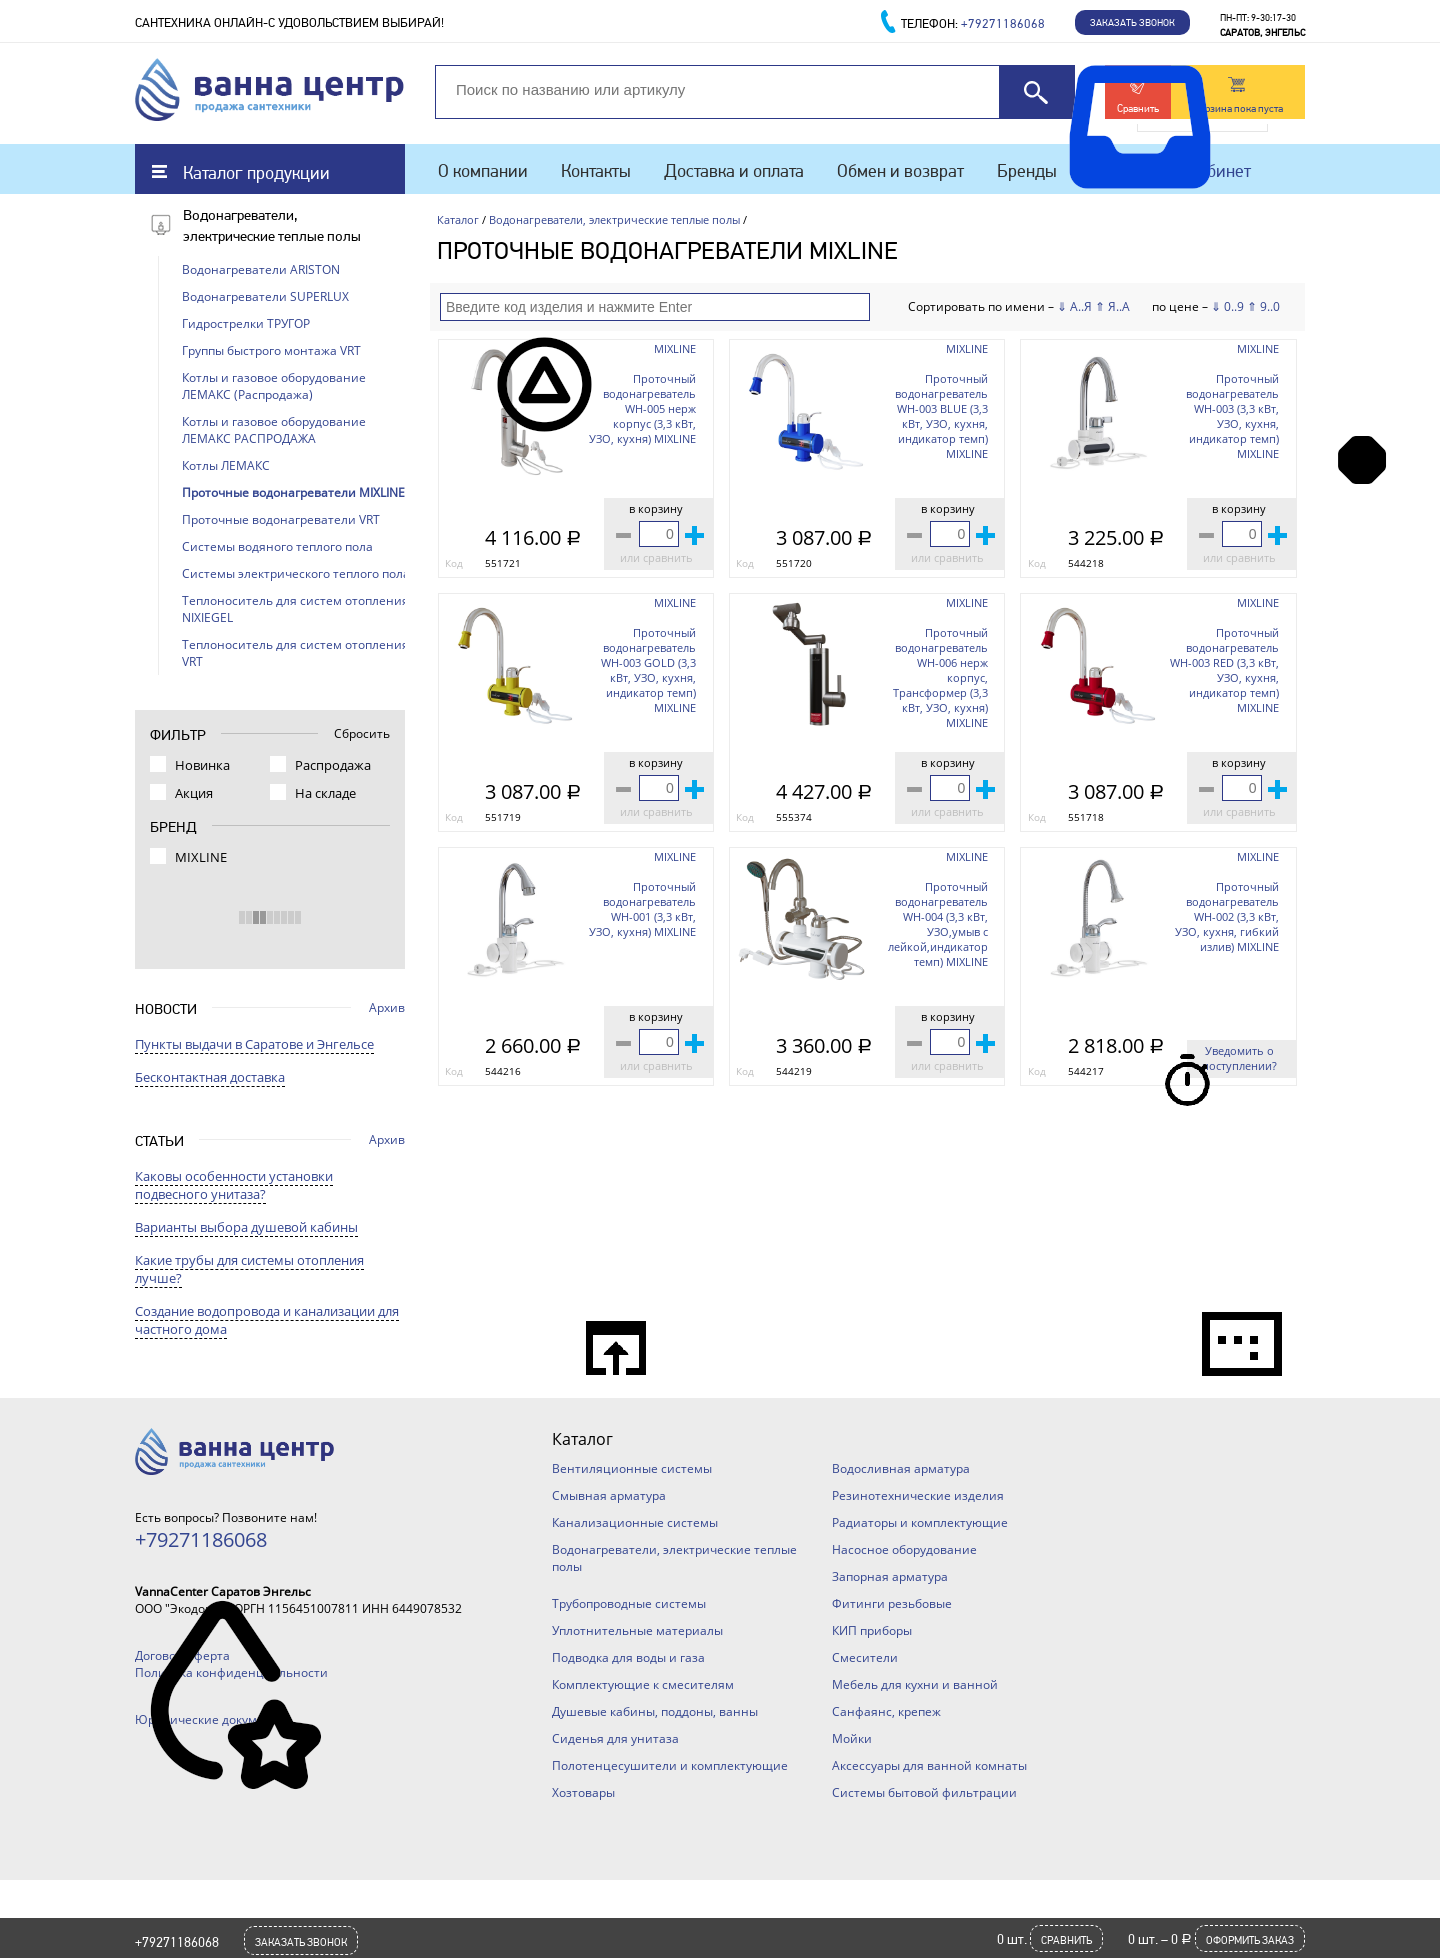 Image resolution: width=1440 pixels, height=1958 pixels. What do you see at coordinates (1362, 460) in the screenshot?
I see `stop or halt action indicator` at bounding box center [1362, 460].